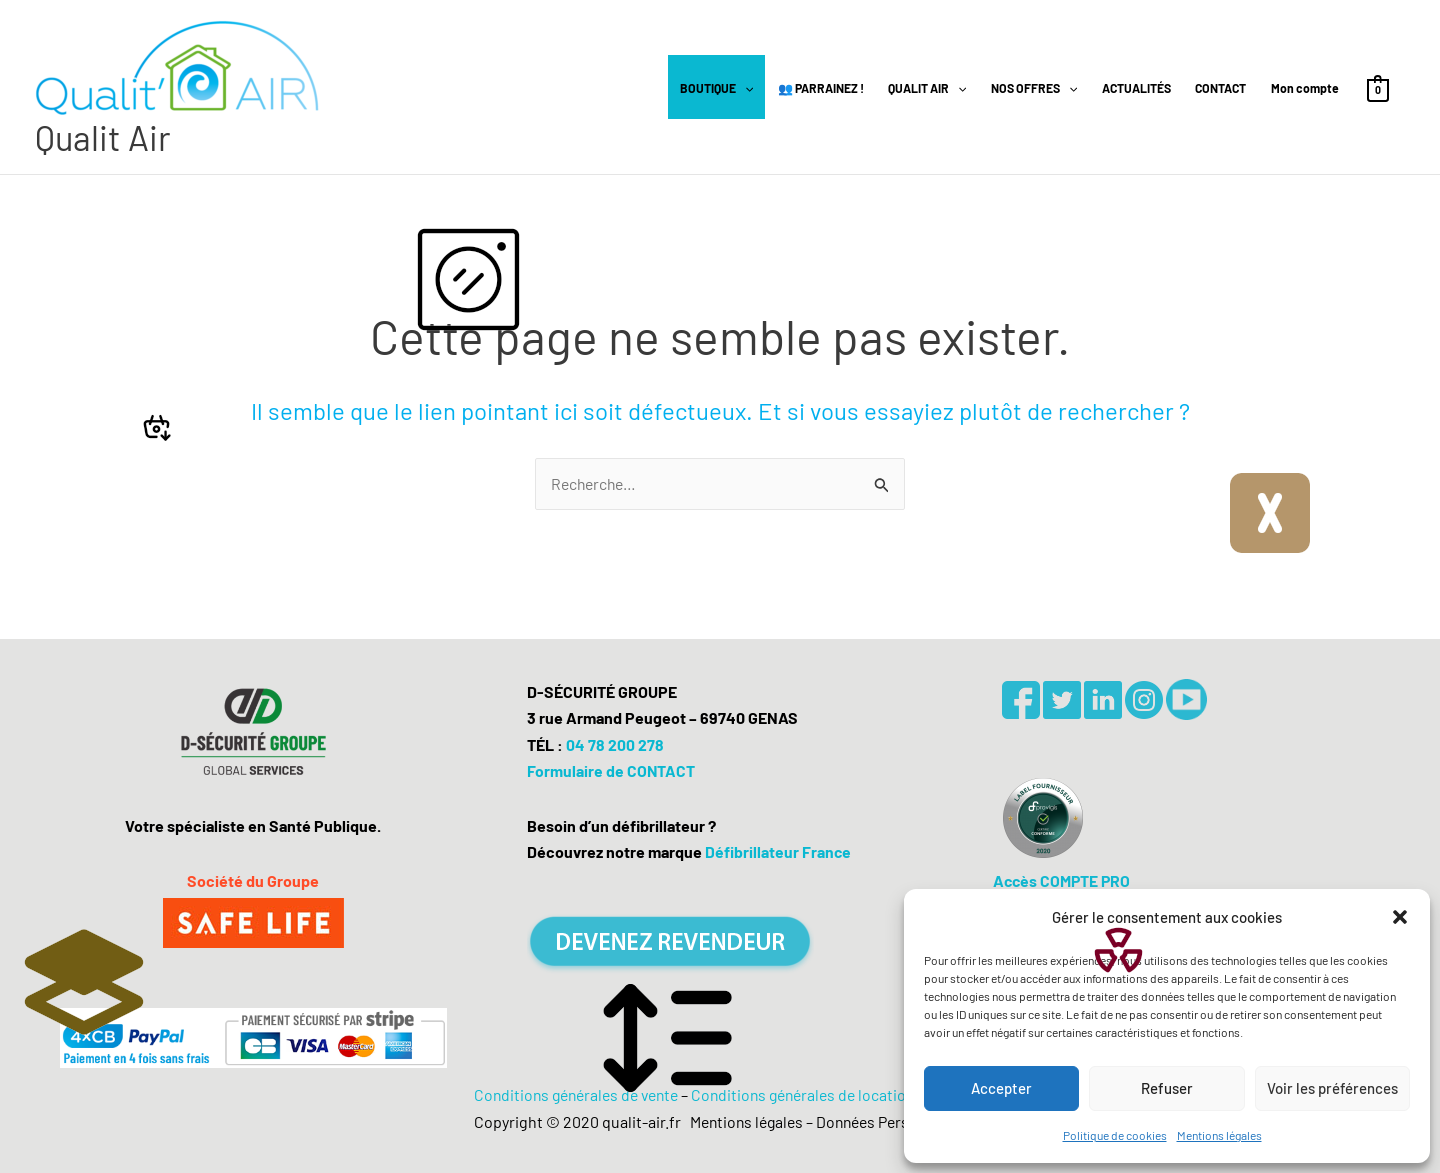 The width and height of the screenshot is (1440, 1173). I want to click on adjust line spacing in text, so click(671, 1038).